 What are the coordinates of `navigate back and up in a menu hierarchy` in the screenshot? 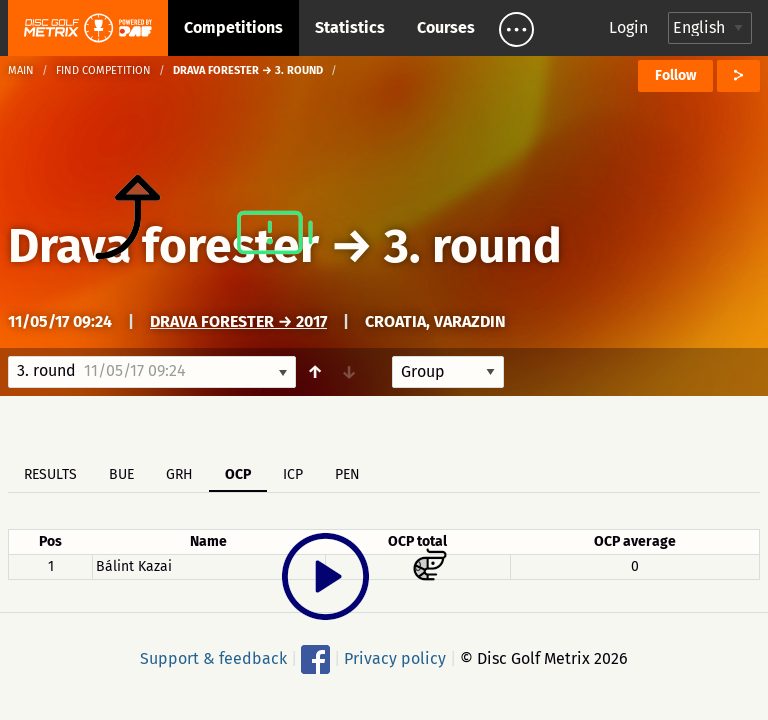 It's located at (128, 217).